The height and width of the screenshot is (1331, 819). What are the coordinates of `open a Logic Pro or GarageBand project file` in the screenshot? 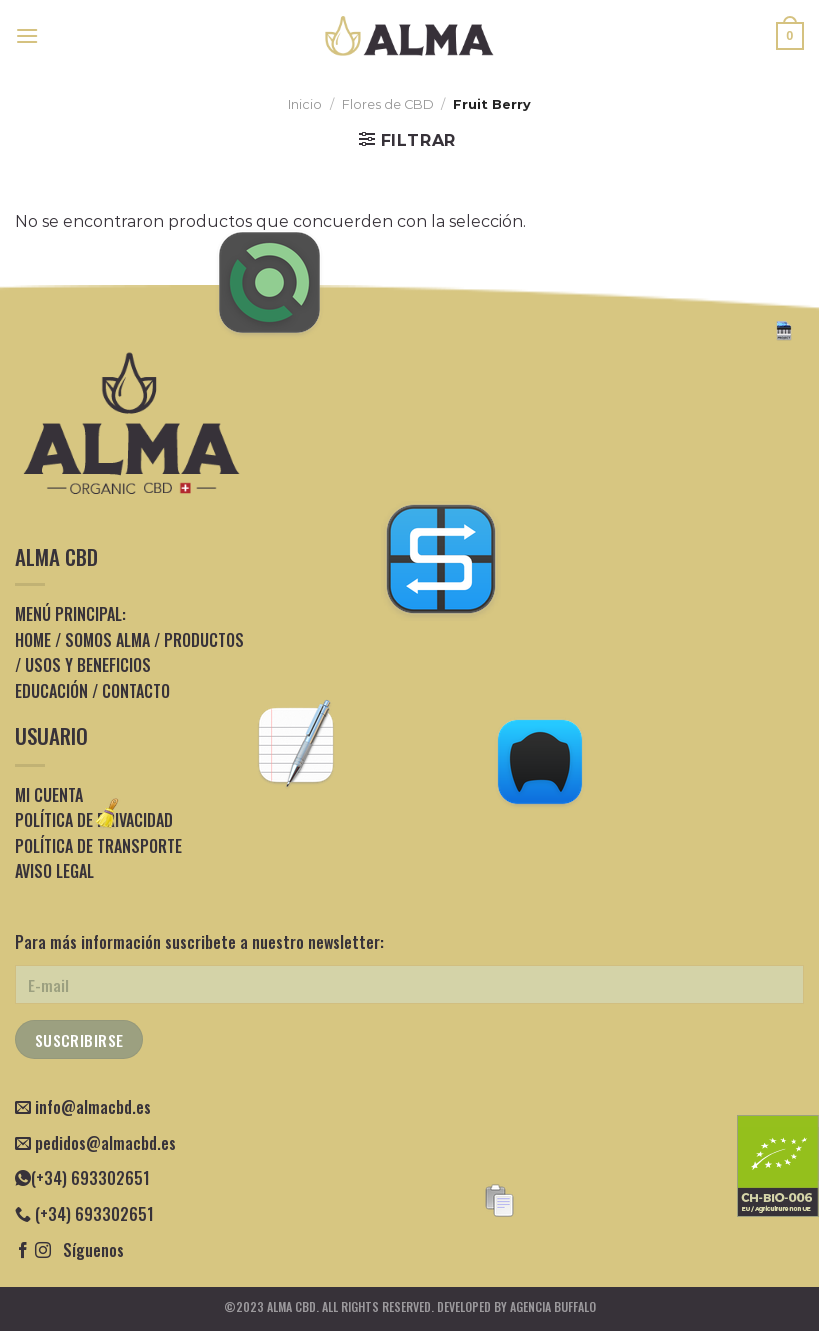 It's located at (784, 331).